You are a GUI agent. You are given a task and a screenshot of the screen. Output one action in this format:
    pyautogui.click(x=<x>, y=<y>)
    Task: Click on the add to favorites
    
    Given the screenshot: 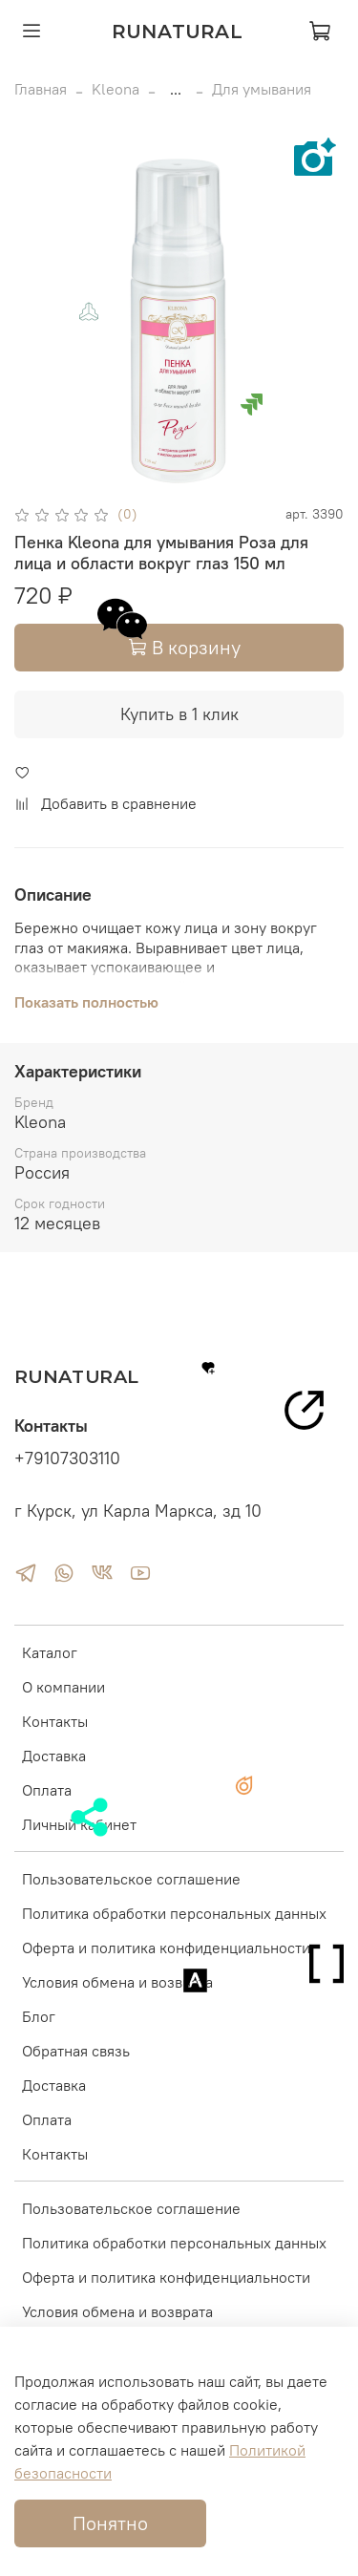 What is the action you would take?
    pyautogui.click(x=208, y=1368)
    